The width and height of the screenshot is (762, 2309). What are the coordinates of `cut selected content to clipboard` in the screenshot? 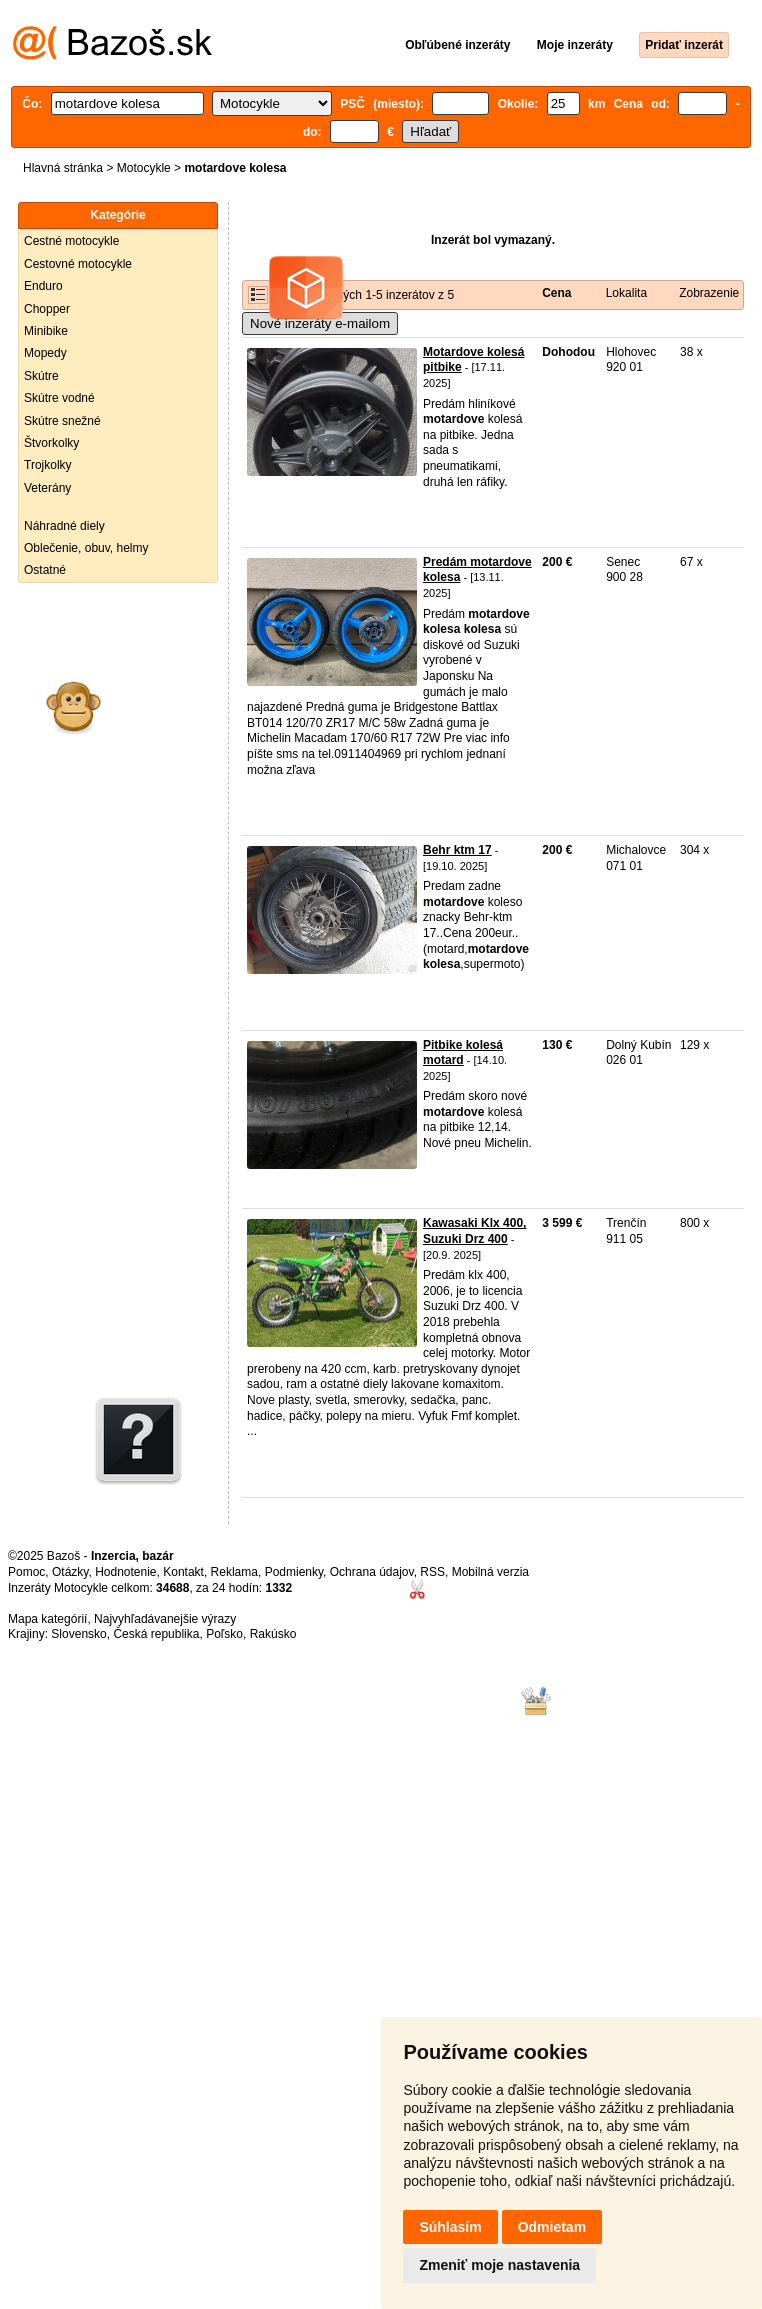 It's located at (417, 1589).